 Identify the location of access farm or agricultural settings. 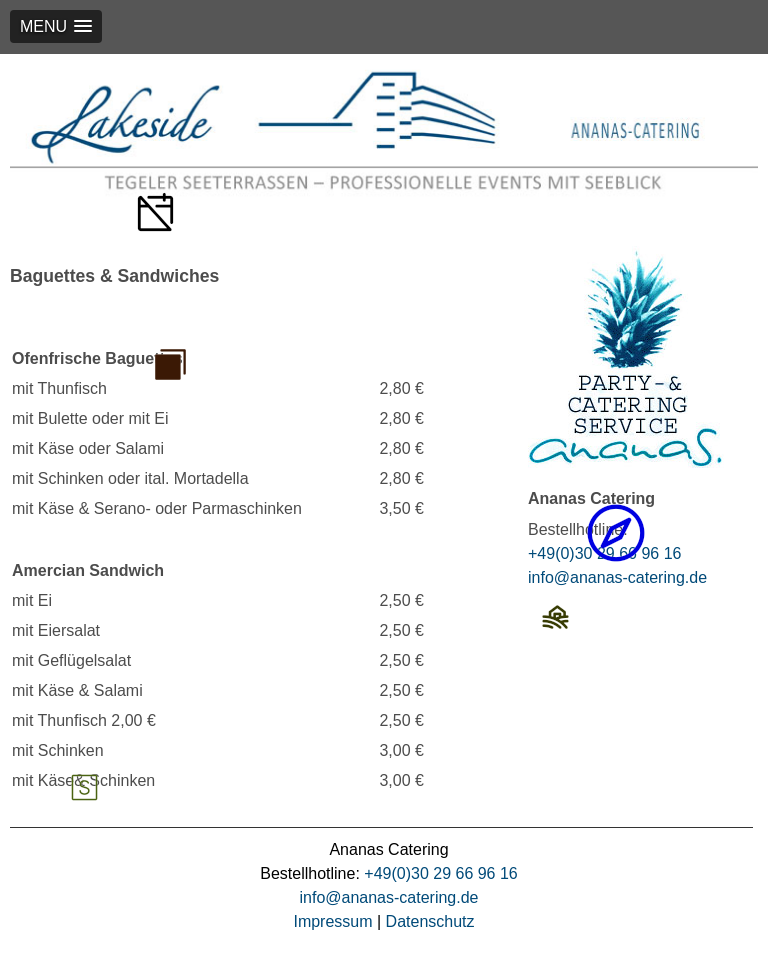
(555, 617).